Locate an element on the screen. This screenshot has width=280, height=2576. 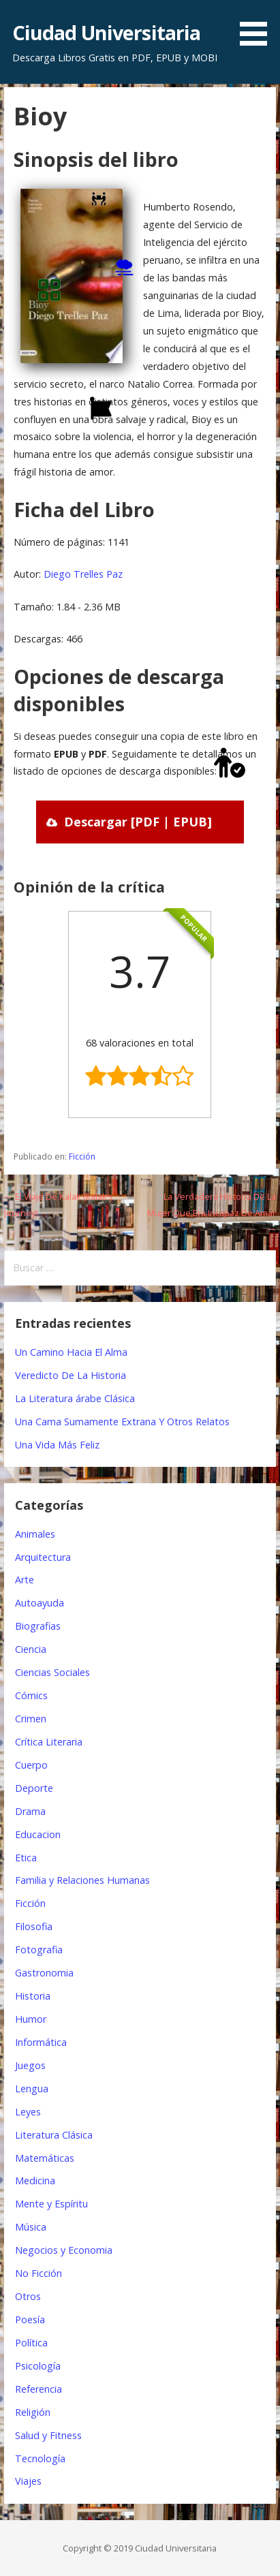
indicates smog or poor air quality conditions is located at coordinates (124, 267).